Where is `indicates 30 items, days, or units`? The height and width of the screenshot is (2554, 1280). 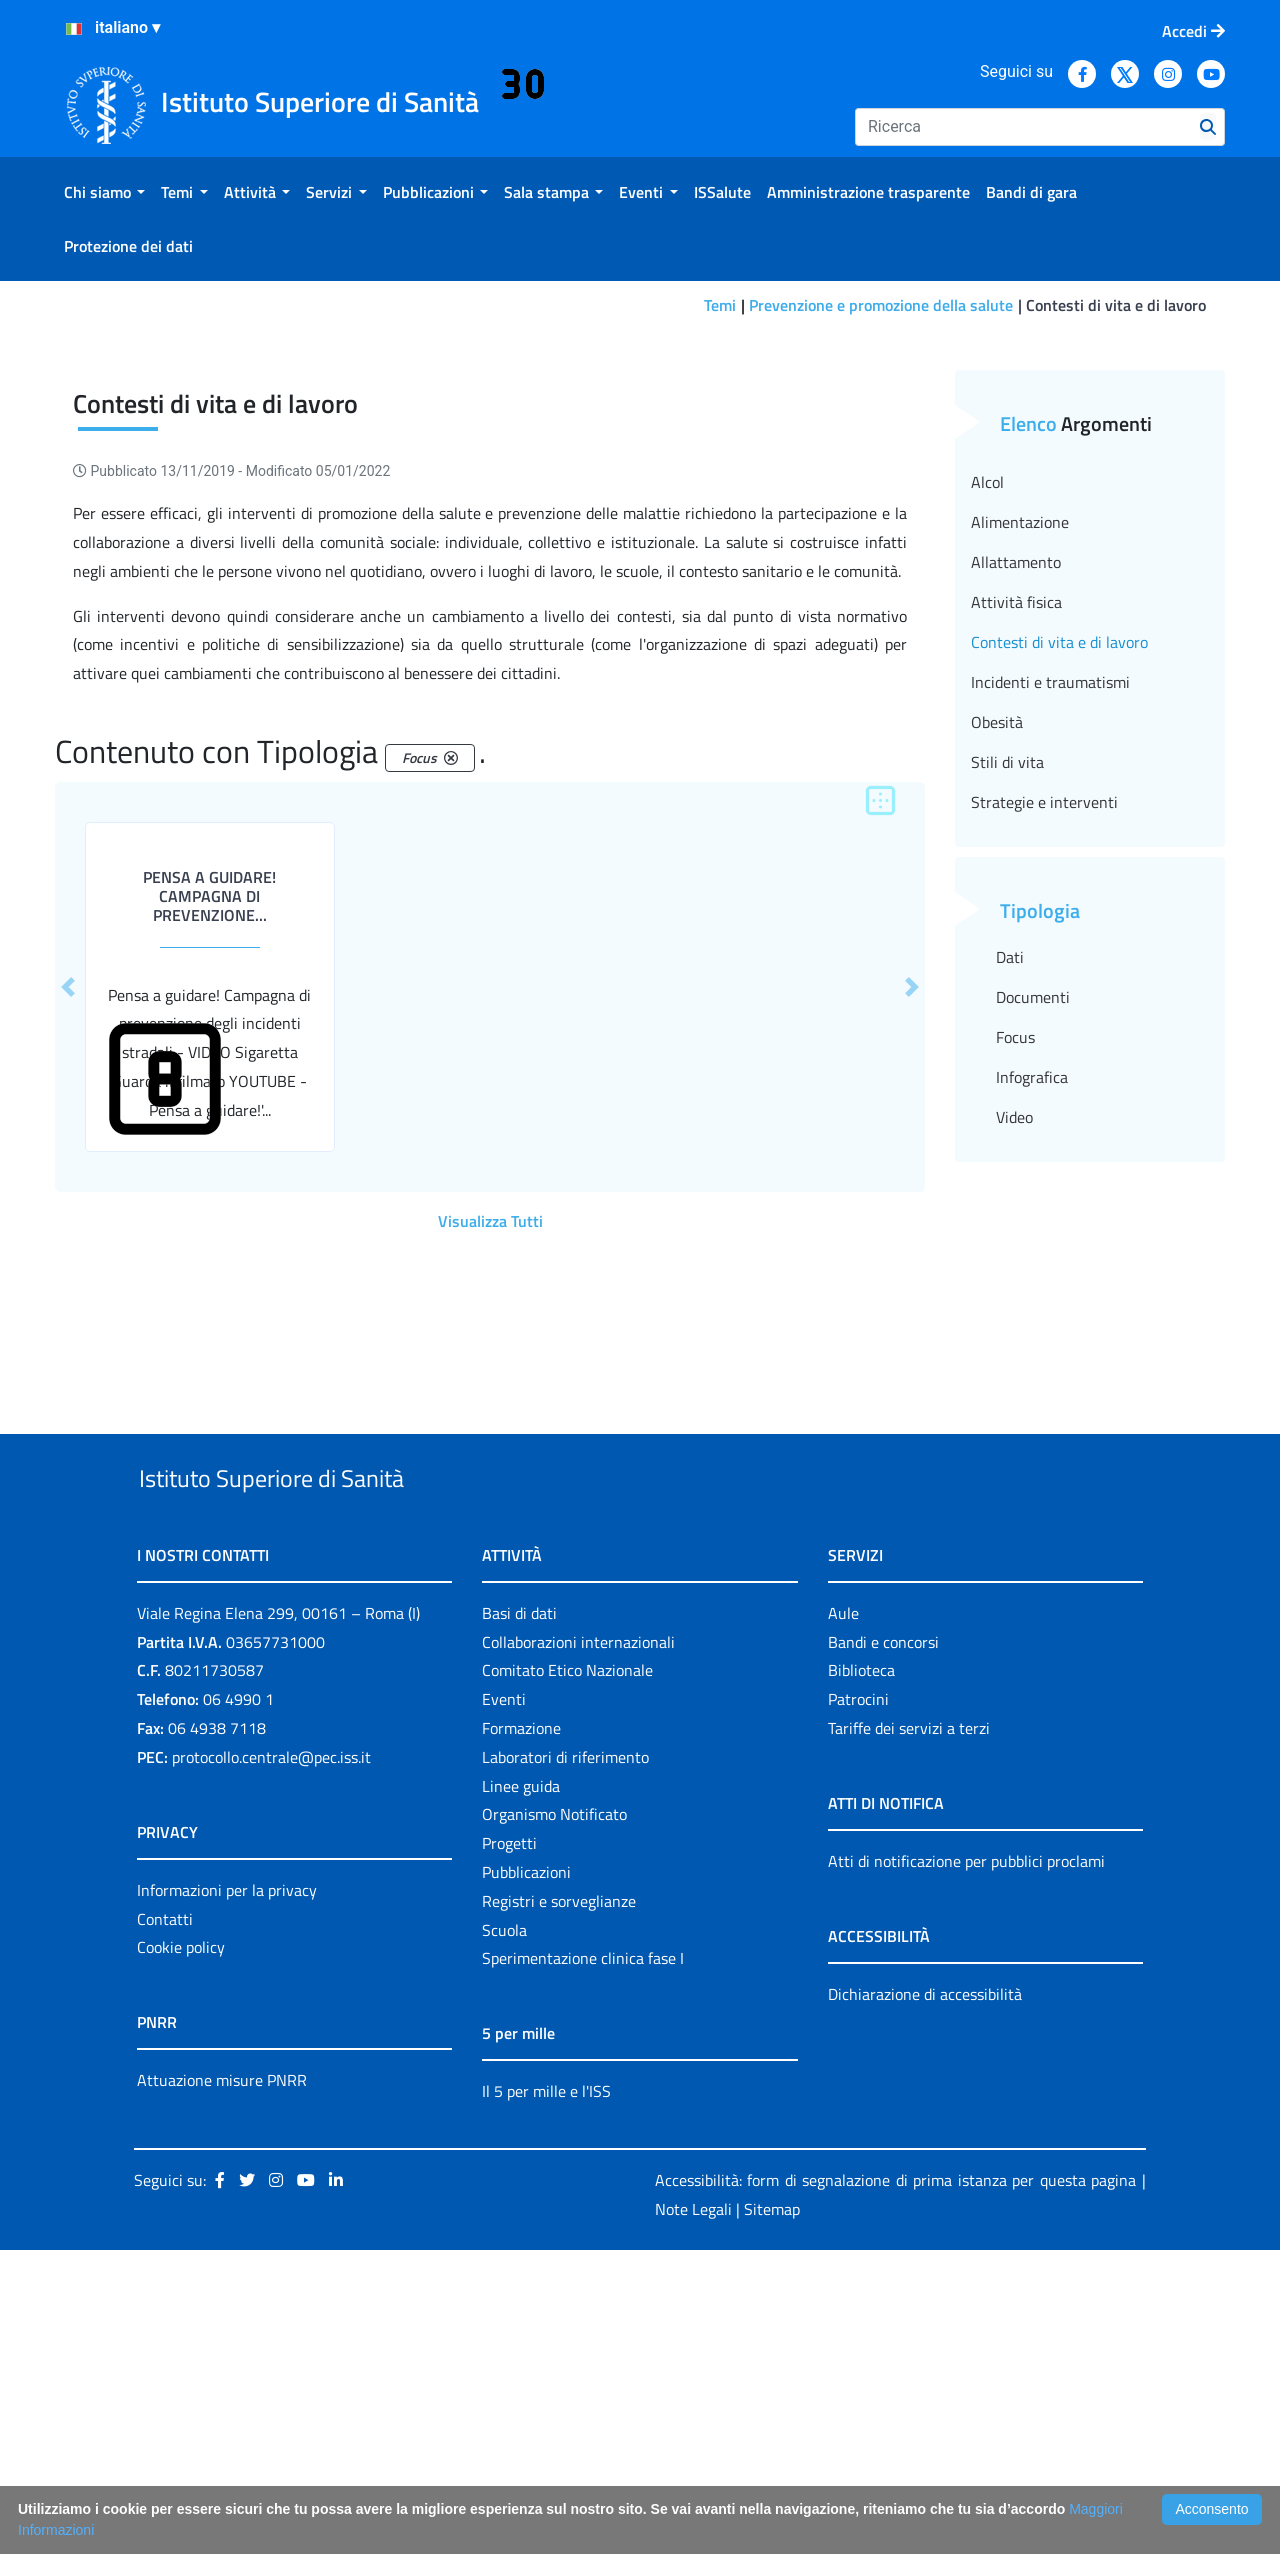 indicates 30 items, days, or units is located at coordinates (523, 84).